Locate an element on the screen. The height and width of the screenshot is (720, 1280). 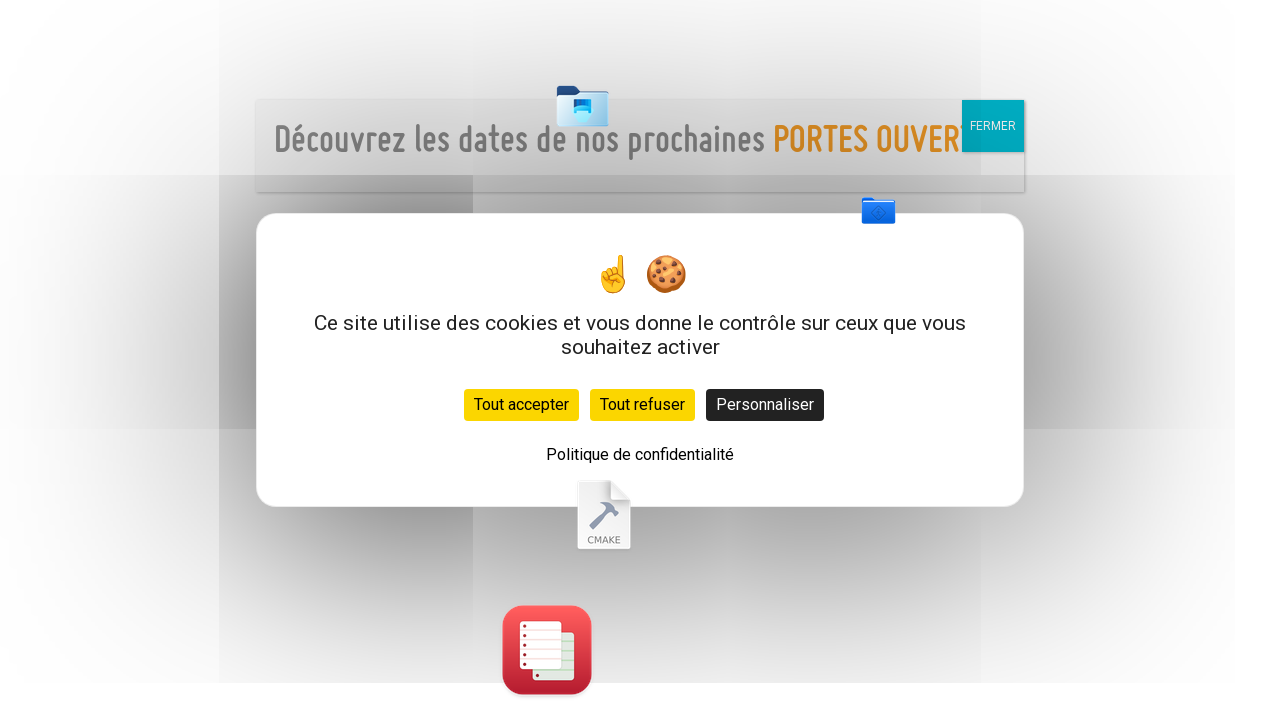
open microsoft warehouse management files is located at coordinates (582, 107).